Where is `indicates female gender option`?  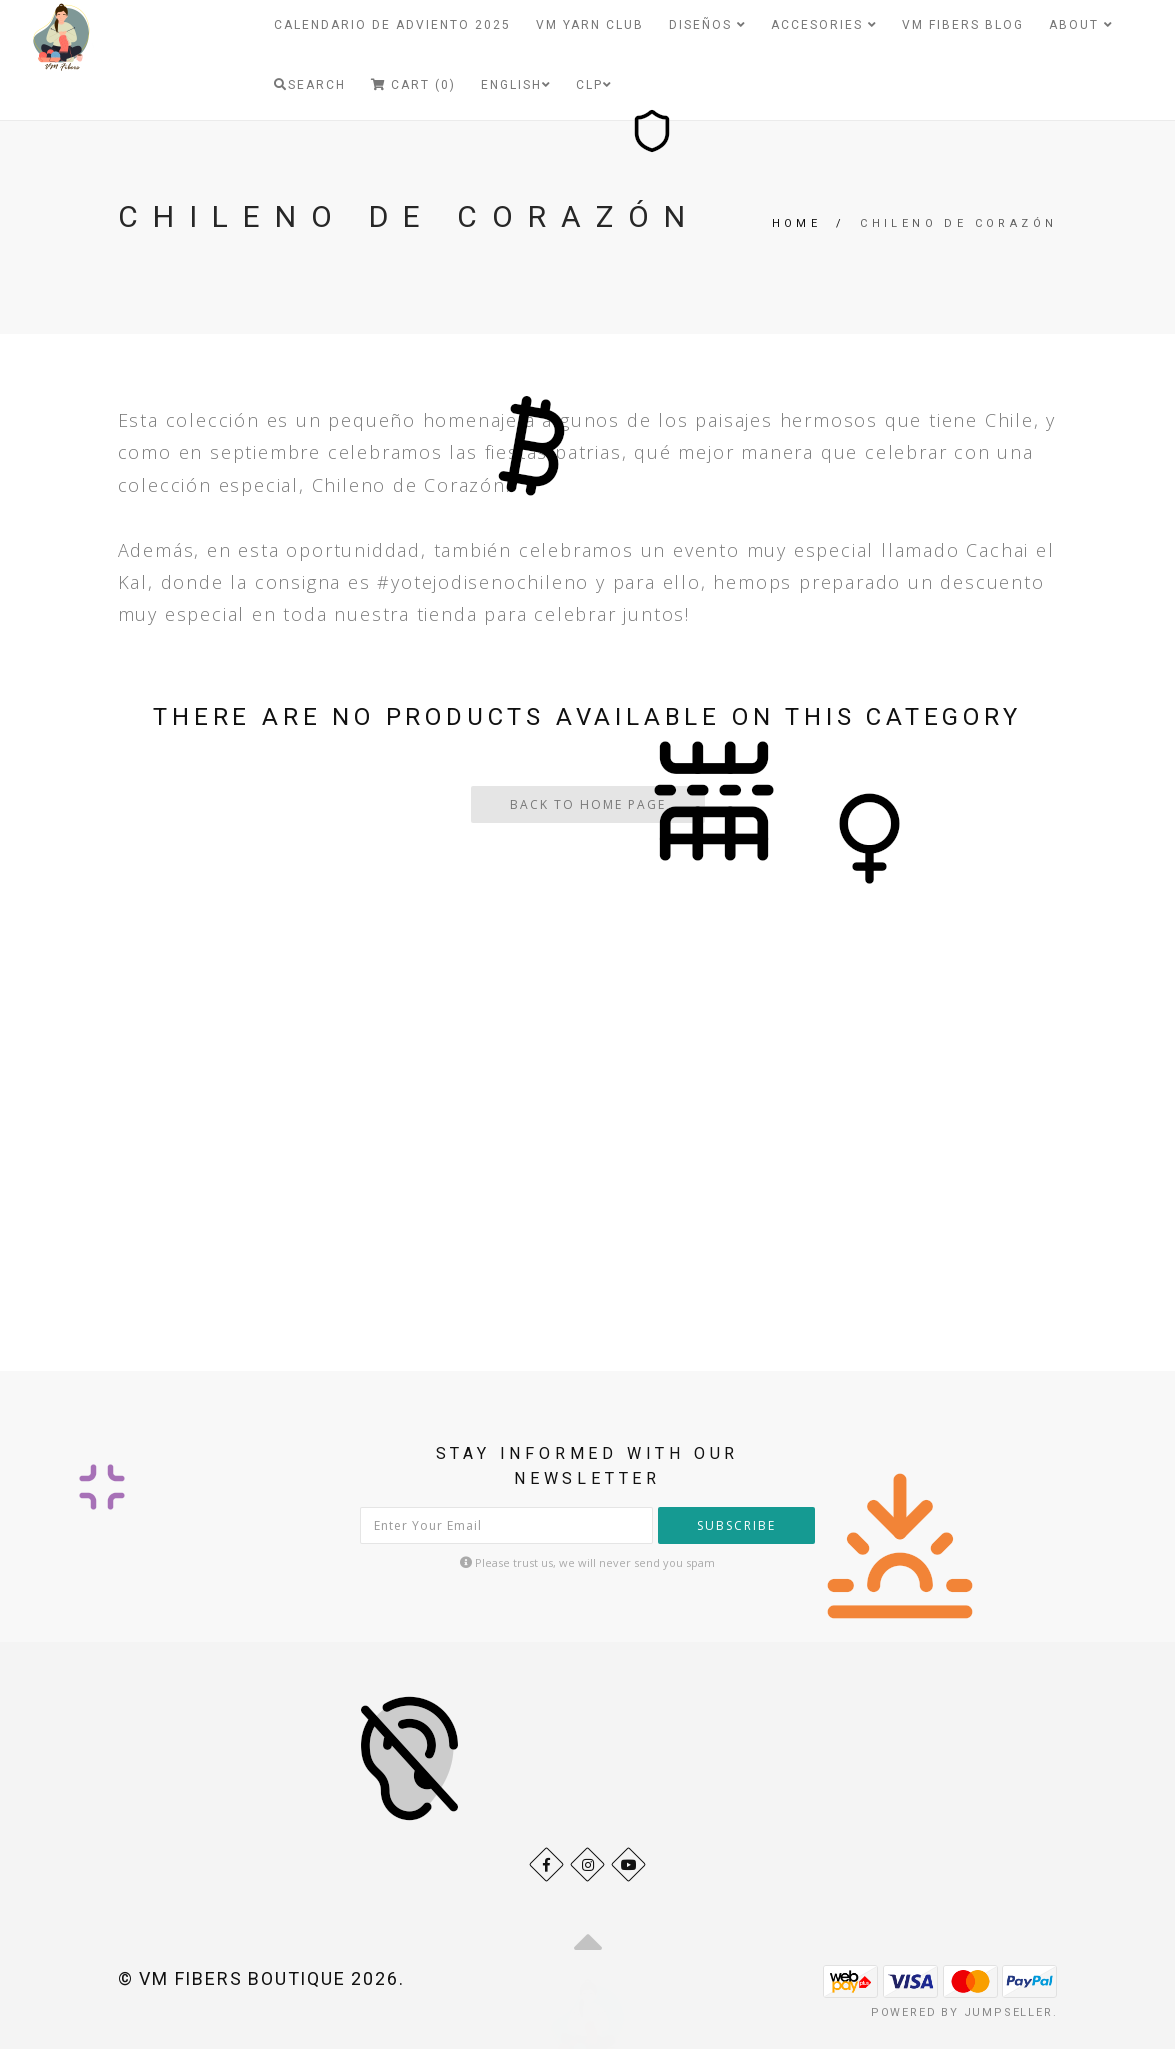 indicates female gender option is located at coordinates (869, 836).